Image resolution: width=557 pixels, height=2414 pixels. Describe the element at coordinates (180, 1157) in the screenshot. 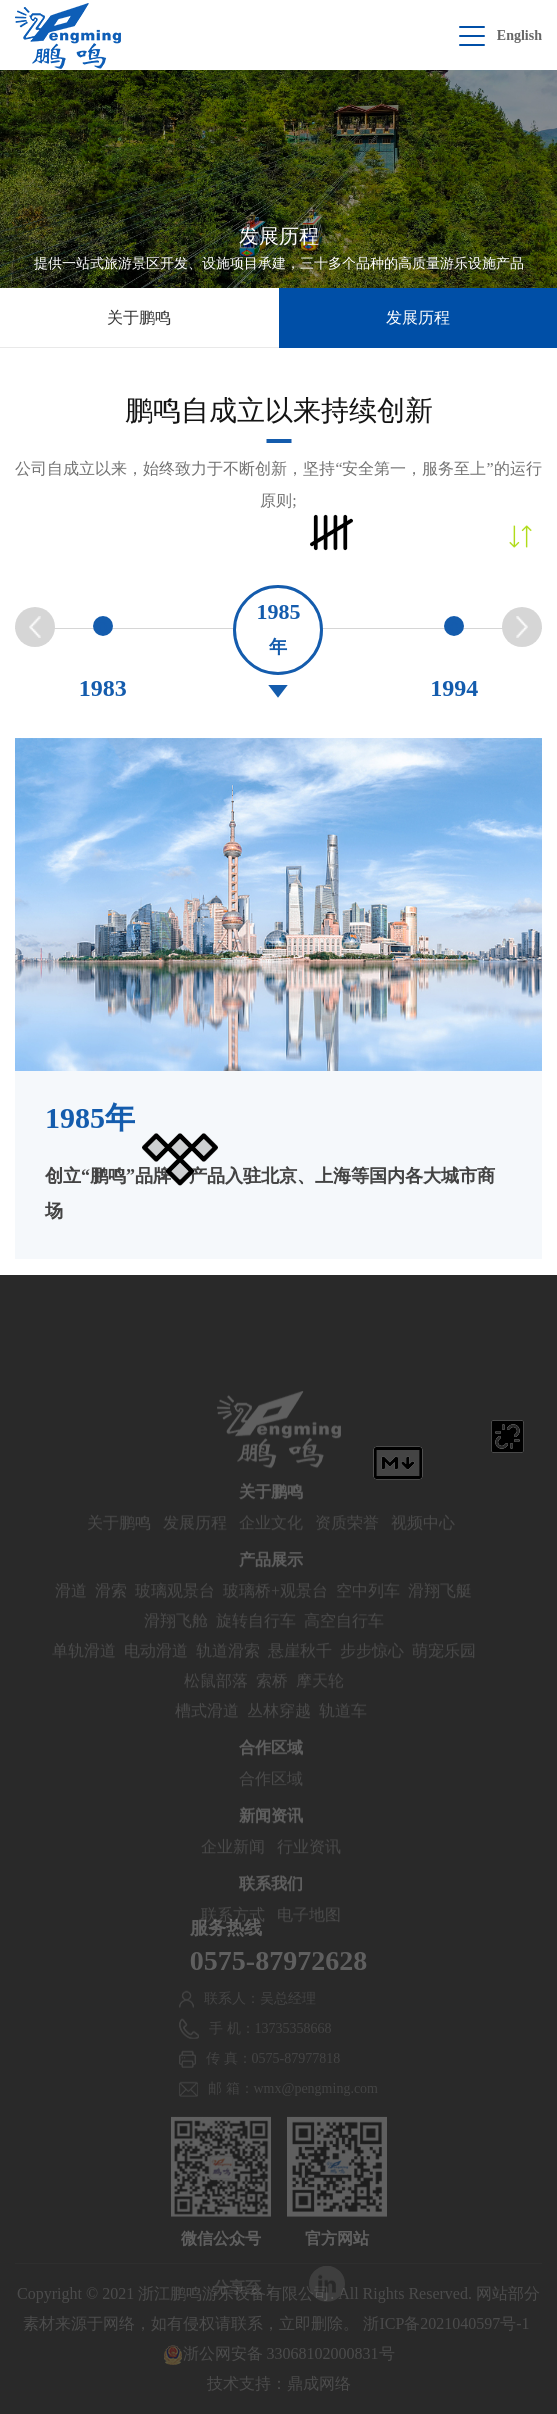

I see `open tidal music streaming app` at that location.